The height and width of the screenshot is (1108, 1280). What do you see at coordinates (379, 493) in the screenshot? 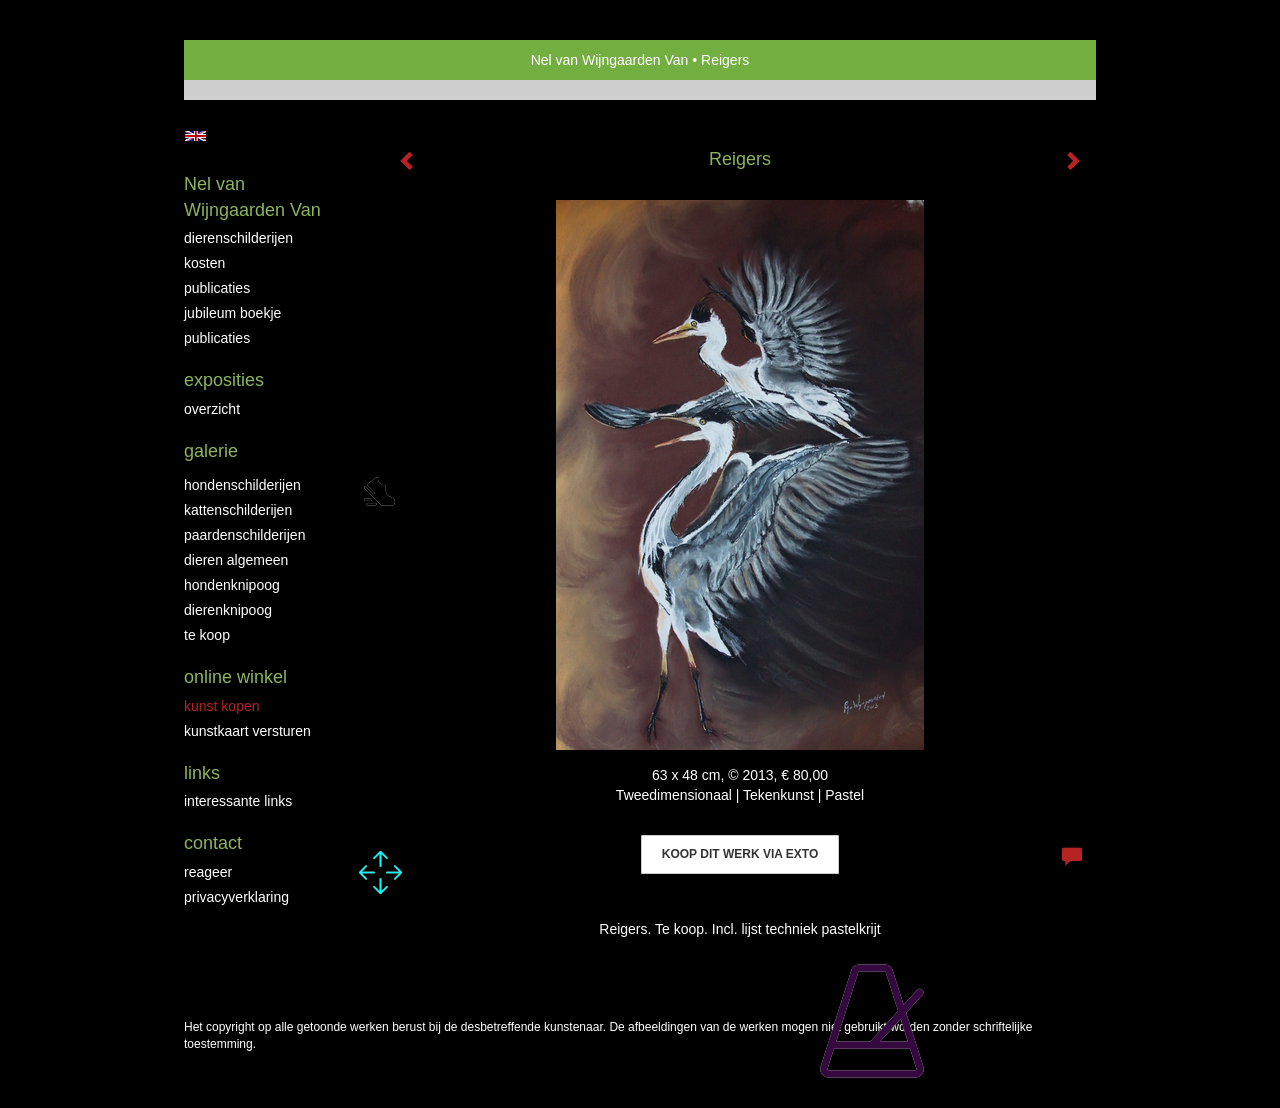
I see `track your running or walking activity` at bounding box center [379, 493].